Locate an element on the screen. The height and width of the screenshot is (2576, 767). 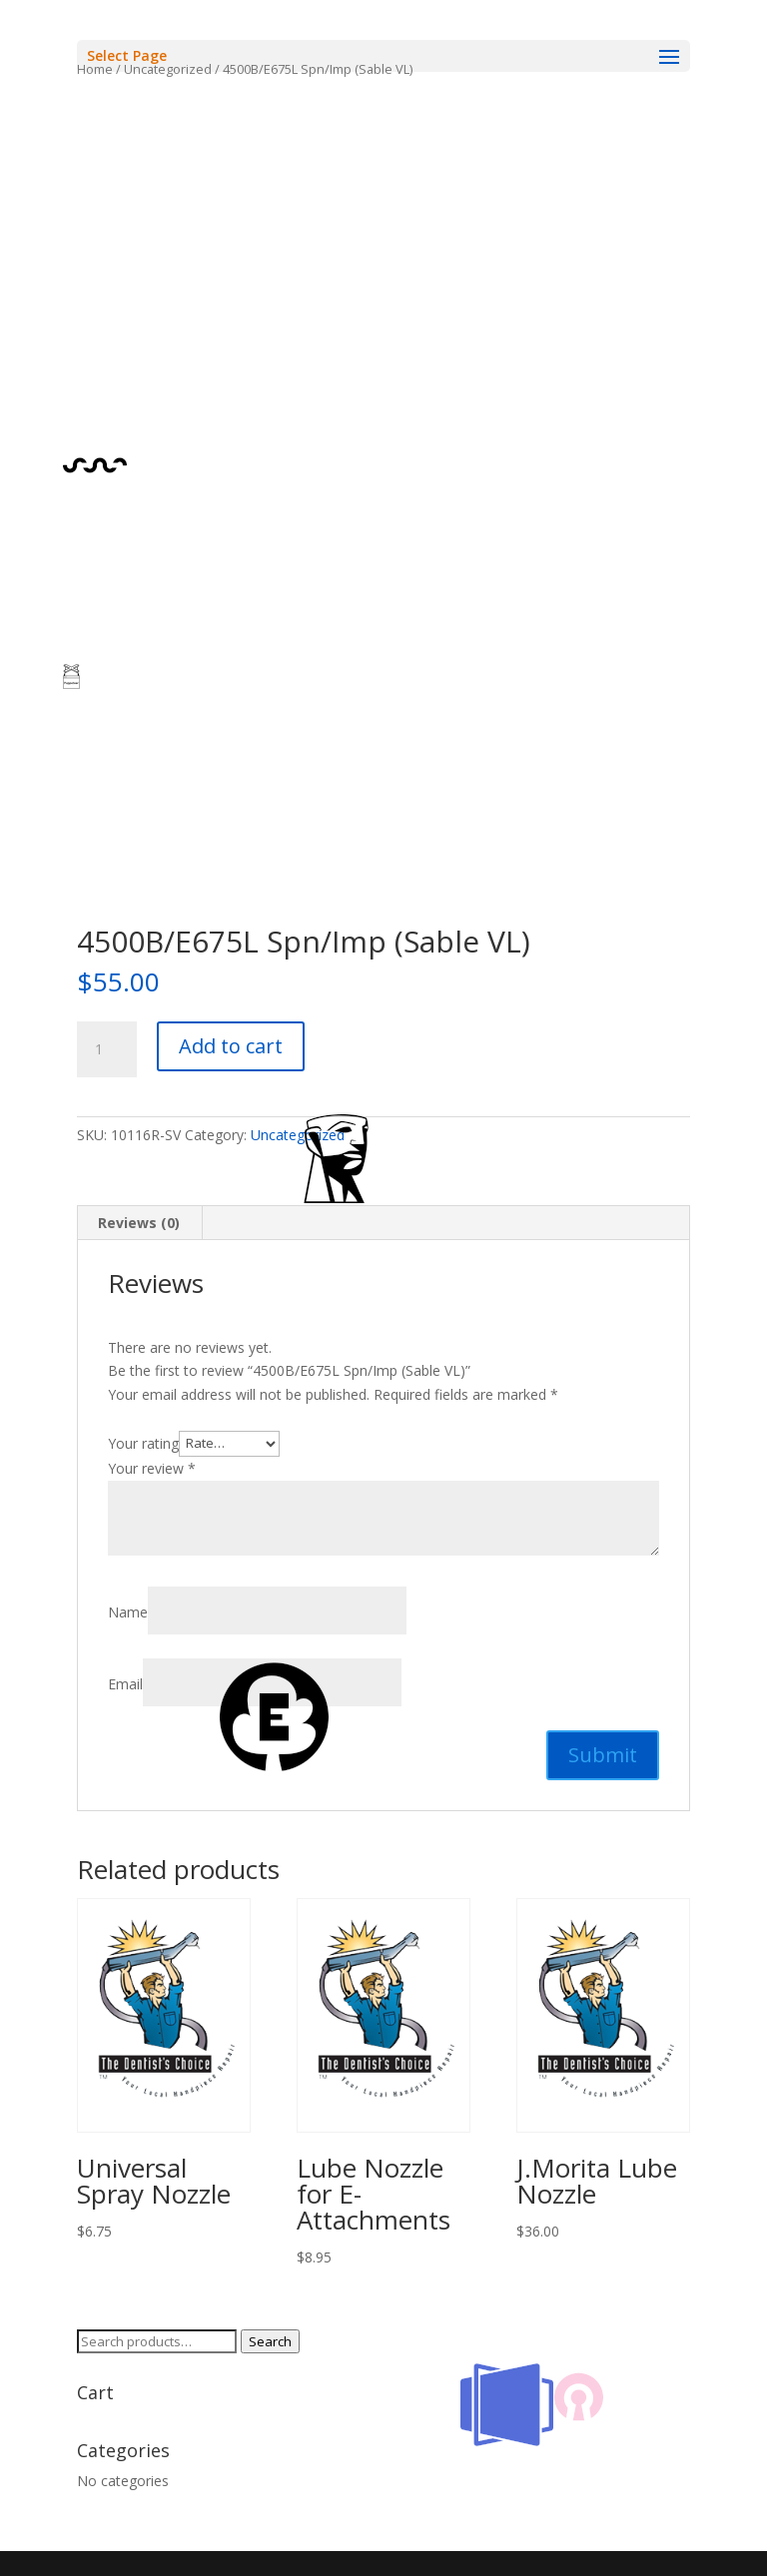
kingston technology company logo is located at coordinates (336, 1158).